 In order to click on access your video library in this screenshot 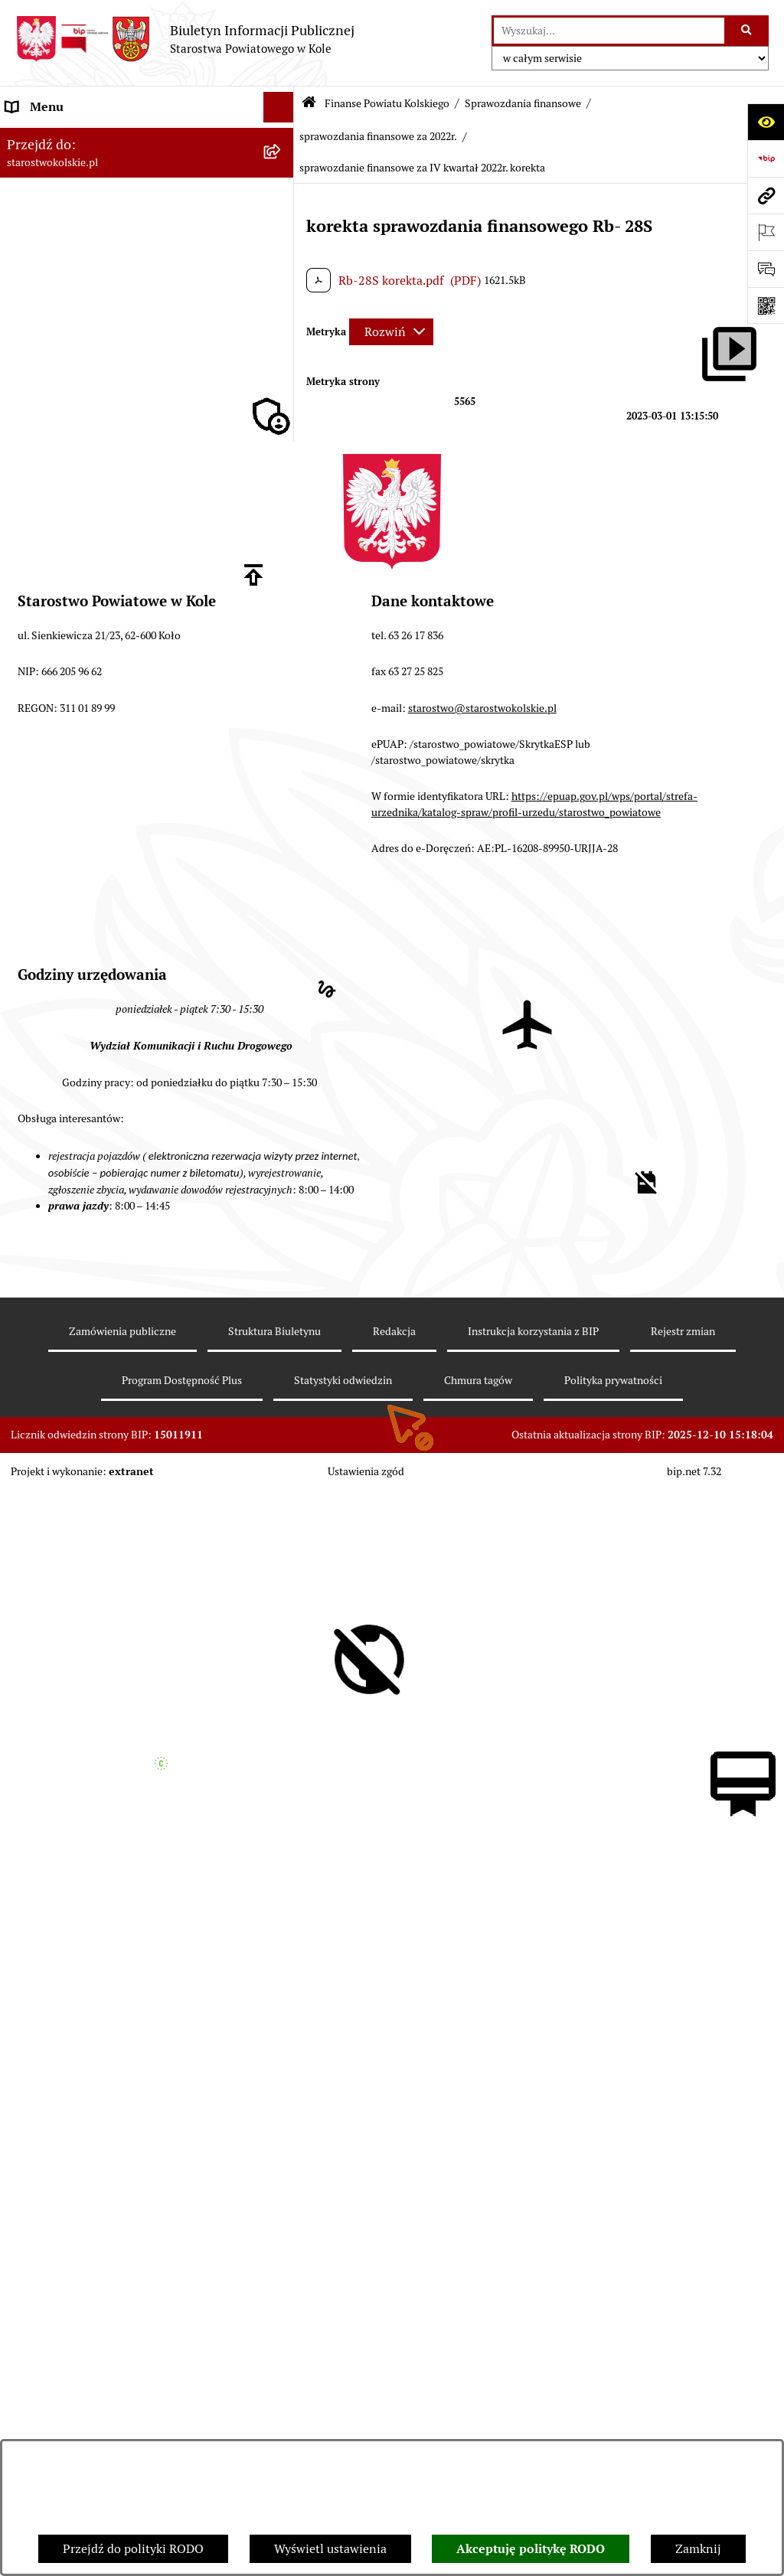, I will do `click(729, 354)`.